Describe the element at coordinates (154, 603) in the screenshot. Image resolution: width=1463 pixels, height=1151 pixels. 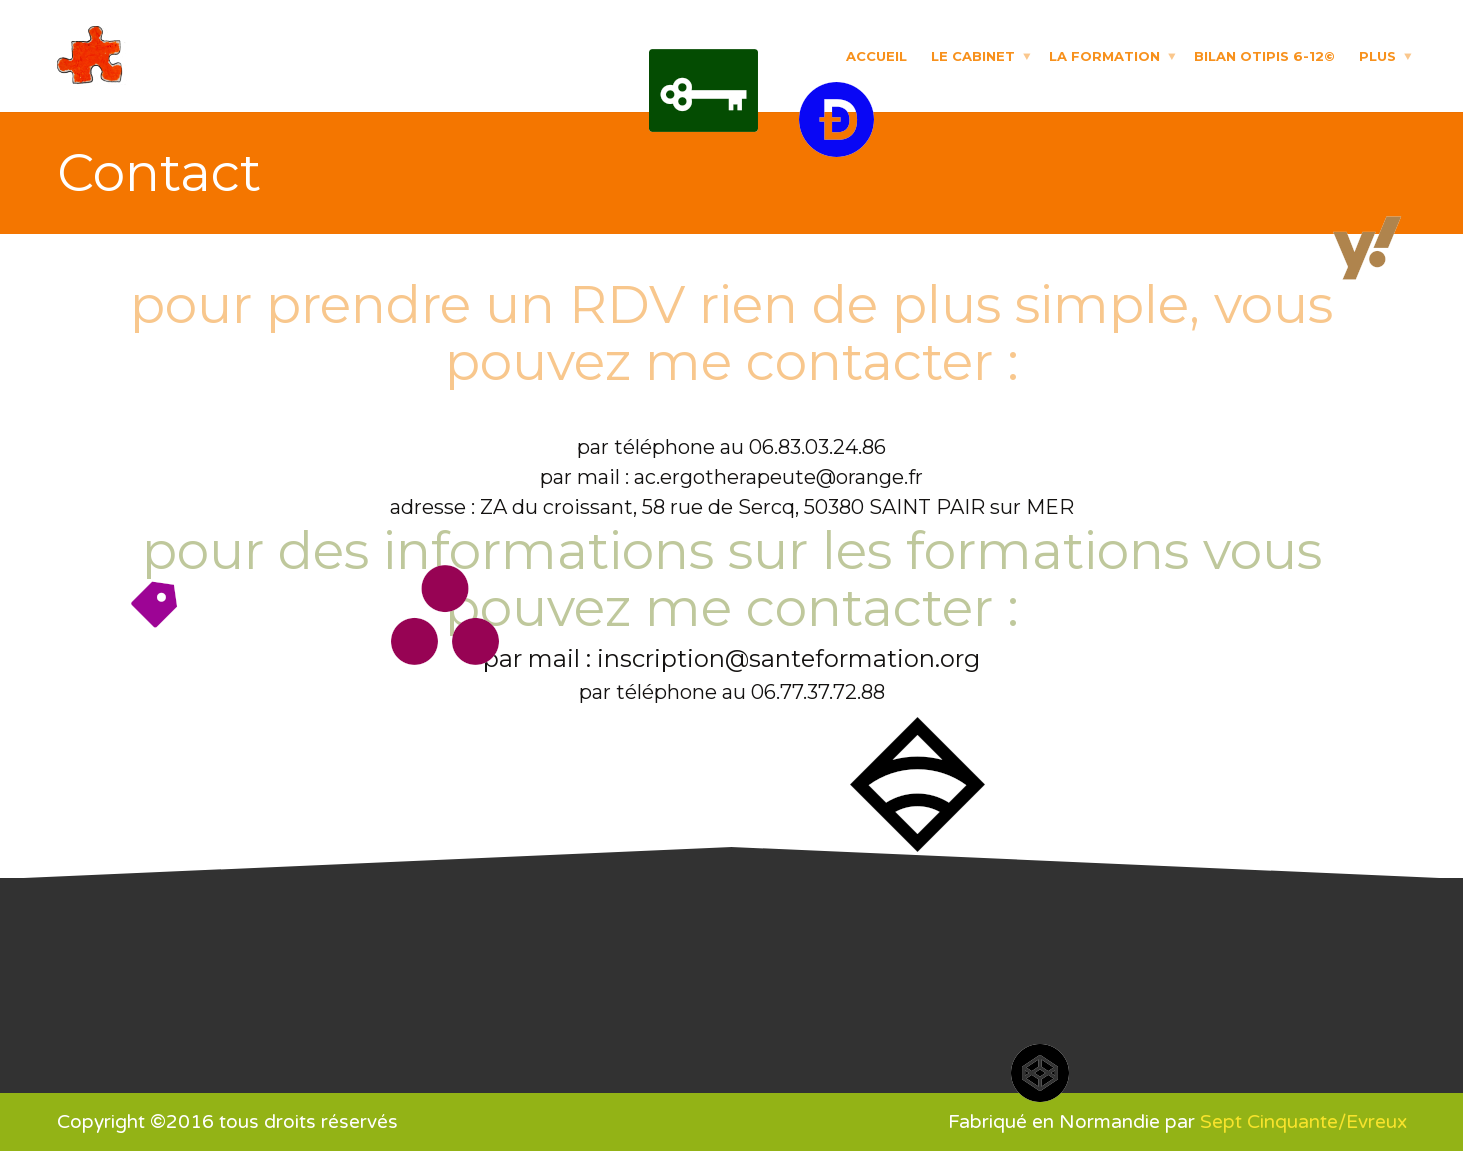
I see `view price or discount tag` at that location.